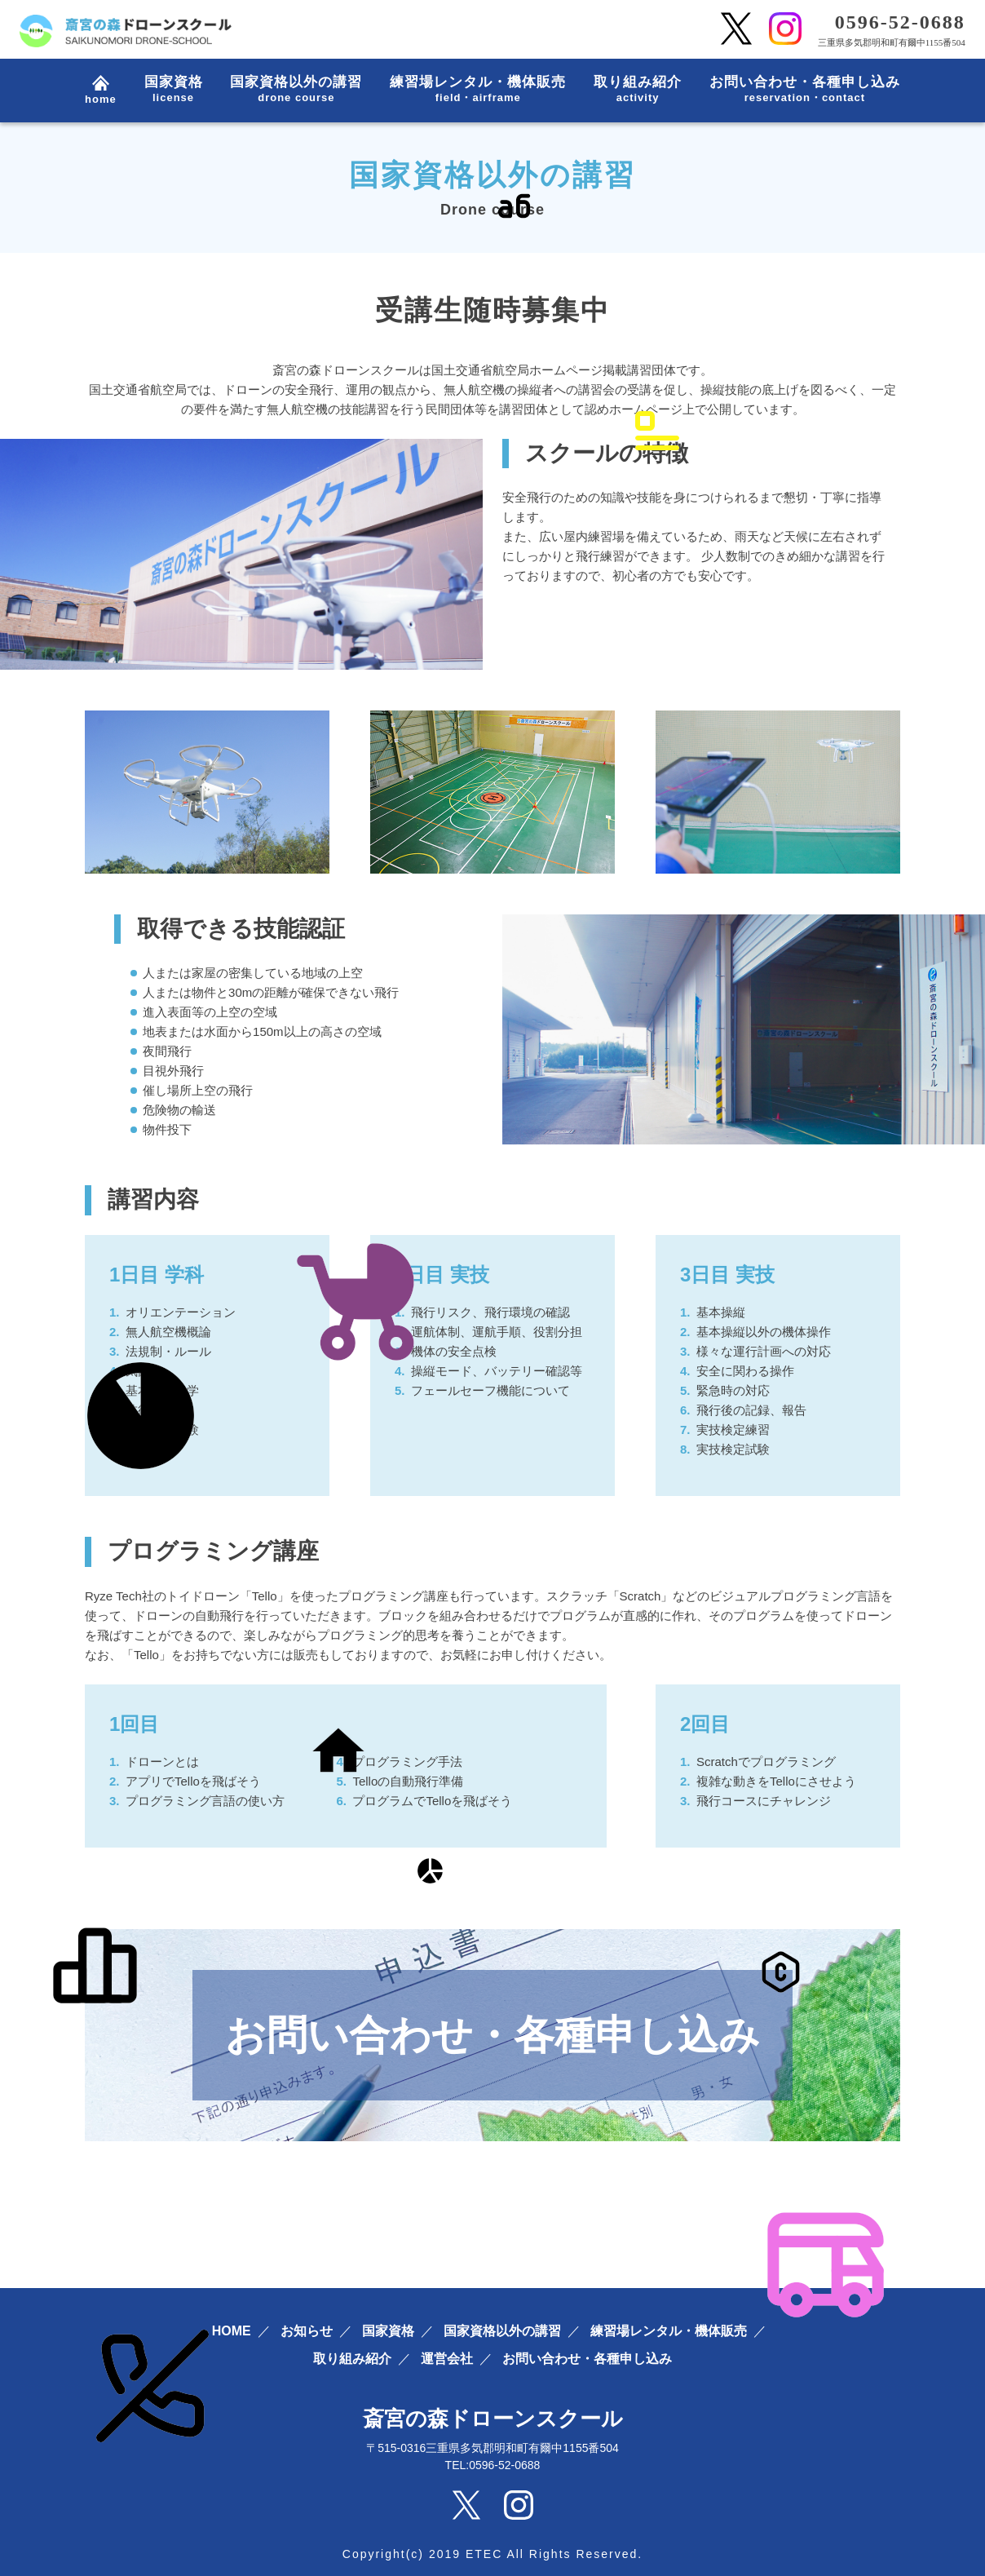  I want to click on switch to cyrillic keyboard layout, so click(514, 206).